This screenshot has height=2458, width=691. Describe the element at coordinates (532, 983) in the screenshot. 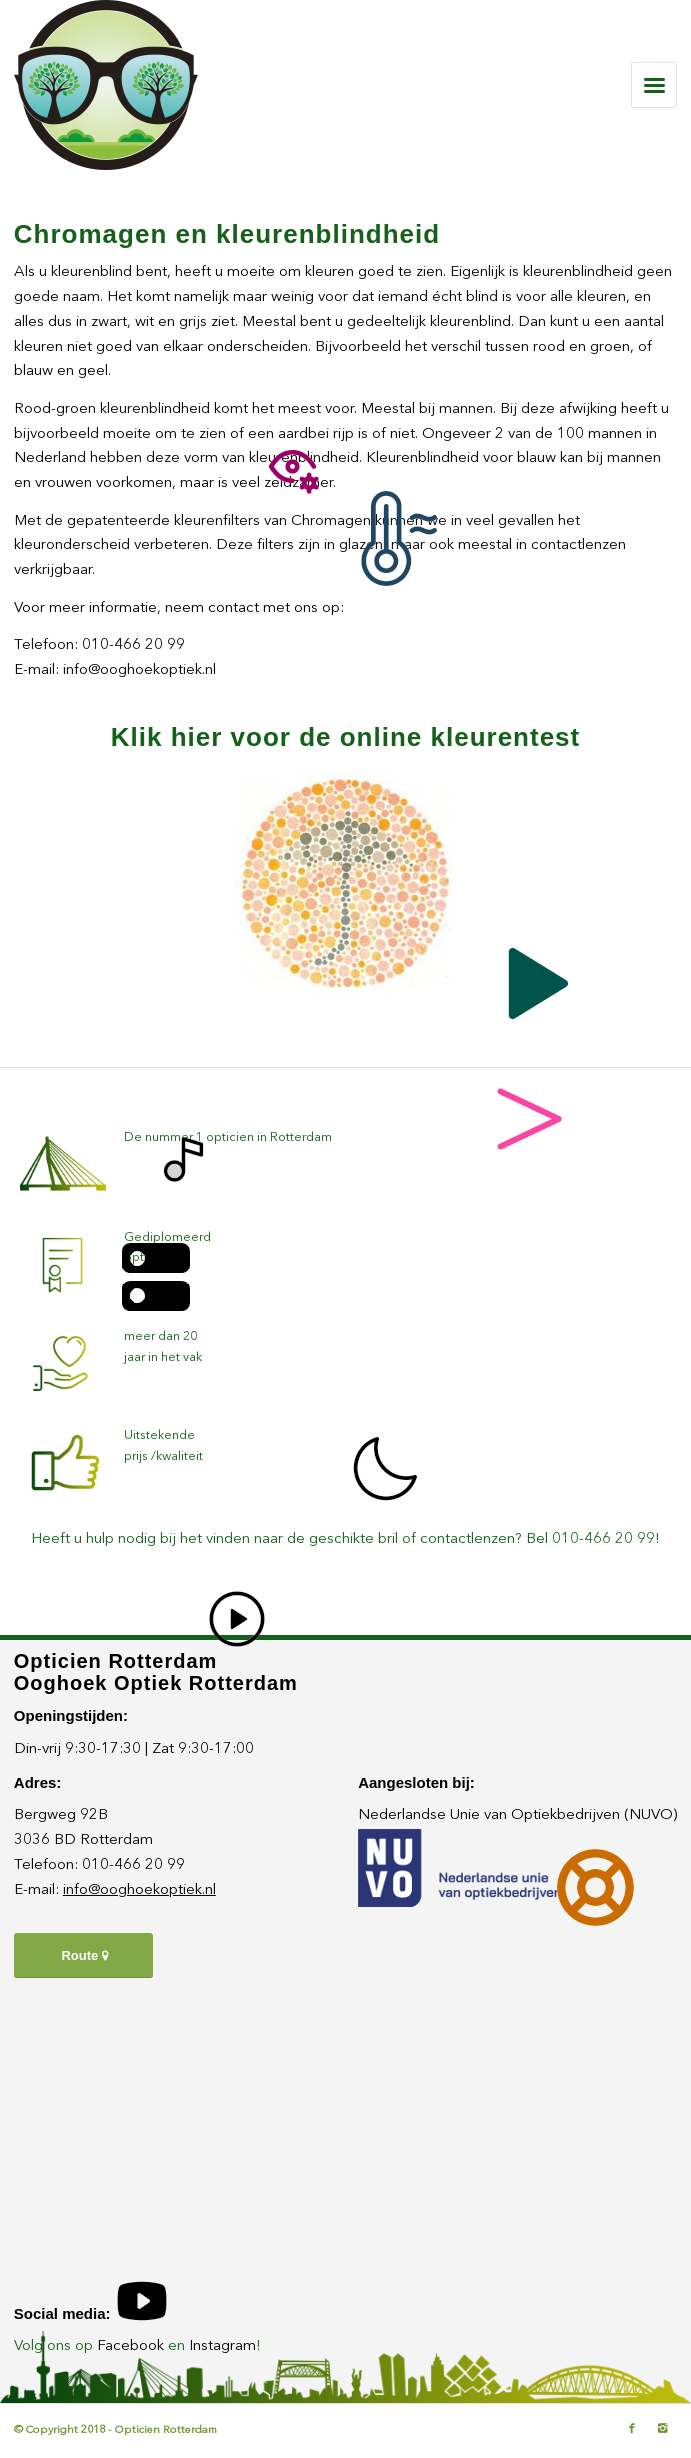

I see `play media content` at that location.